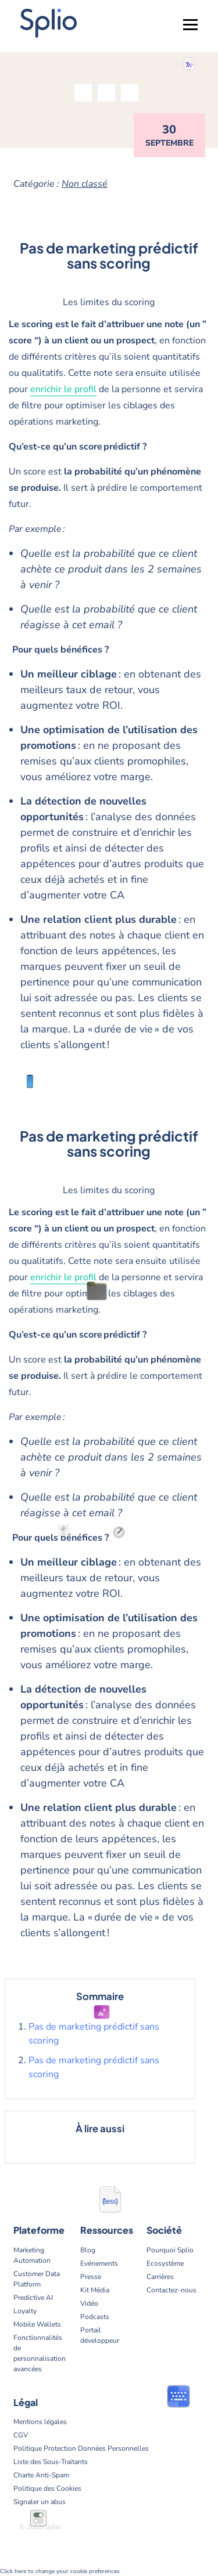 The image size is (218, 2576). What do you see at coordinates (110, 2199) in the screenshot?
I see `a LESS stylesheet file` at bounding box center [110, 2199].